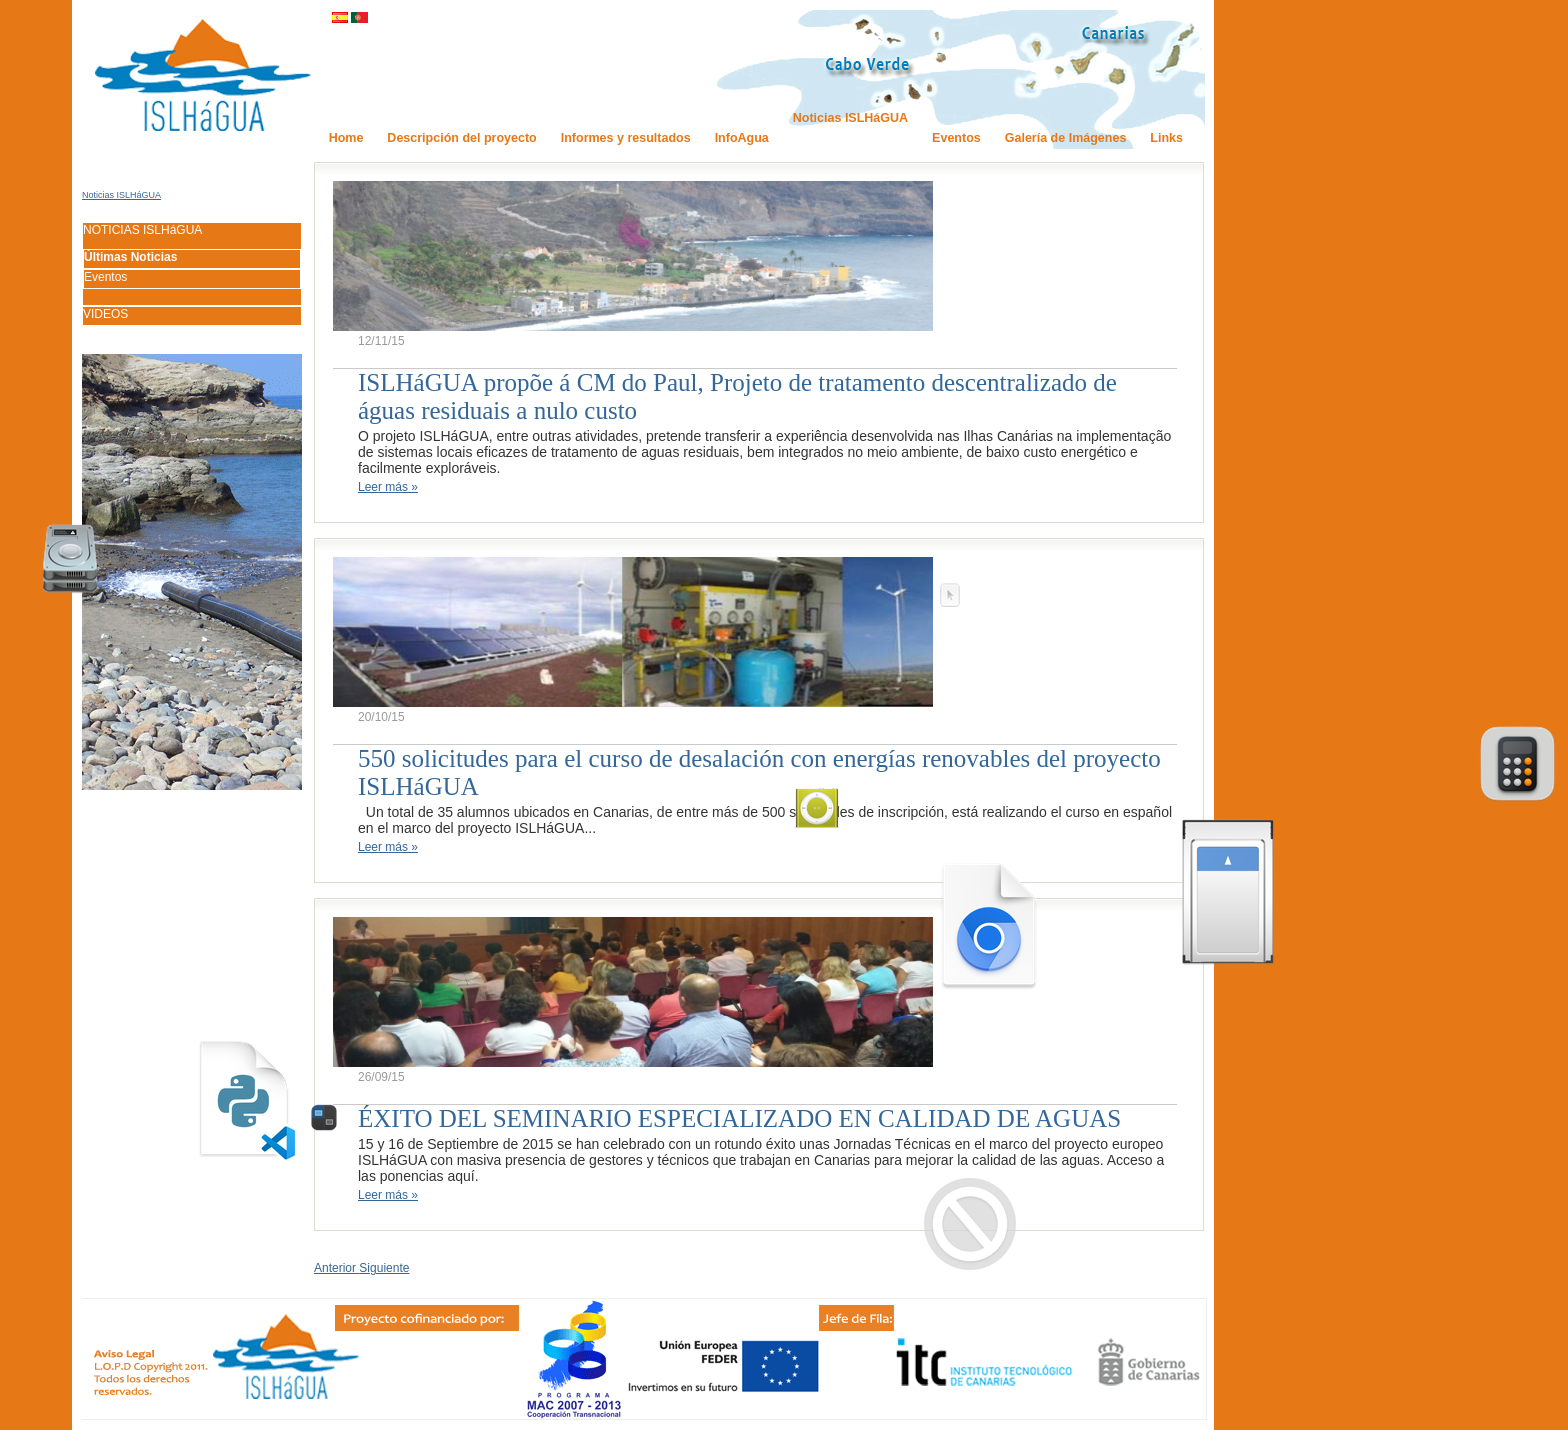 This screenshot has width=1568, height=1430. I want to click on access multiple connected storage drives, so click(70, 559).